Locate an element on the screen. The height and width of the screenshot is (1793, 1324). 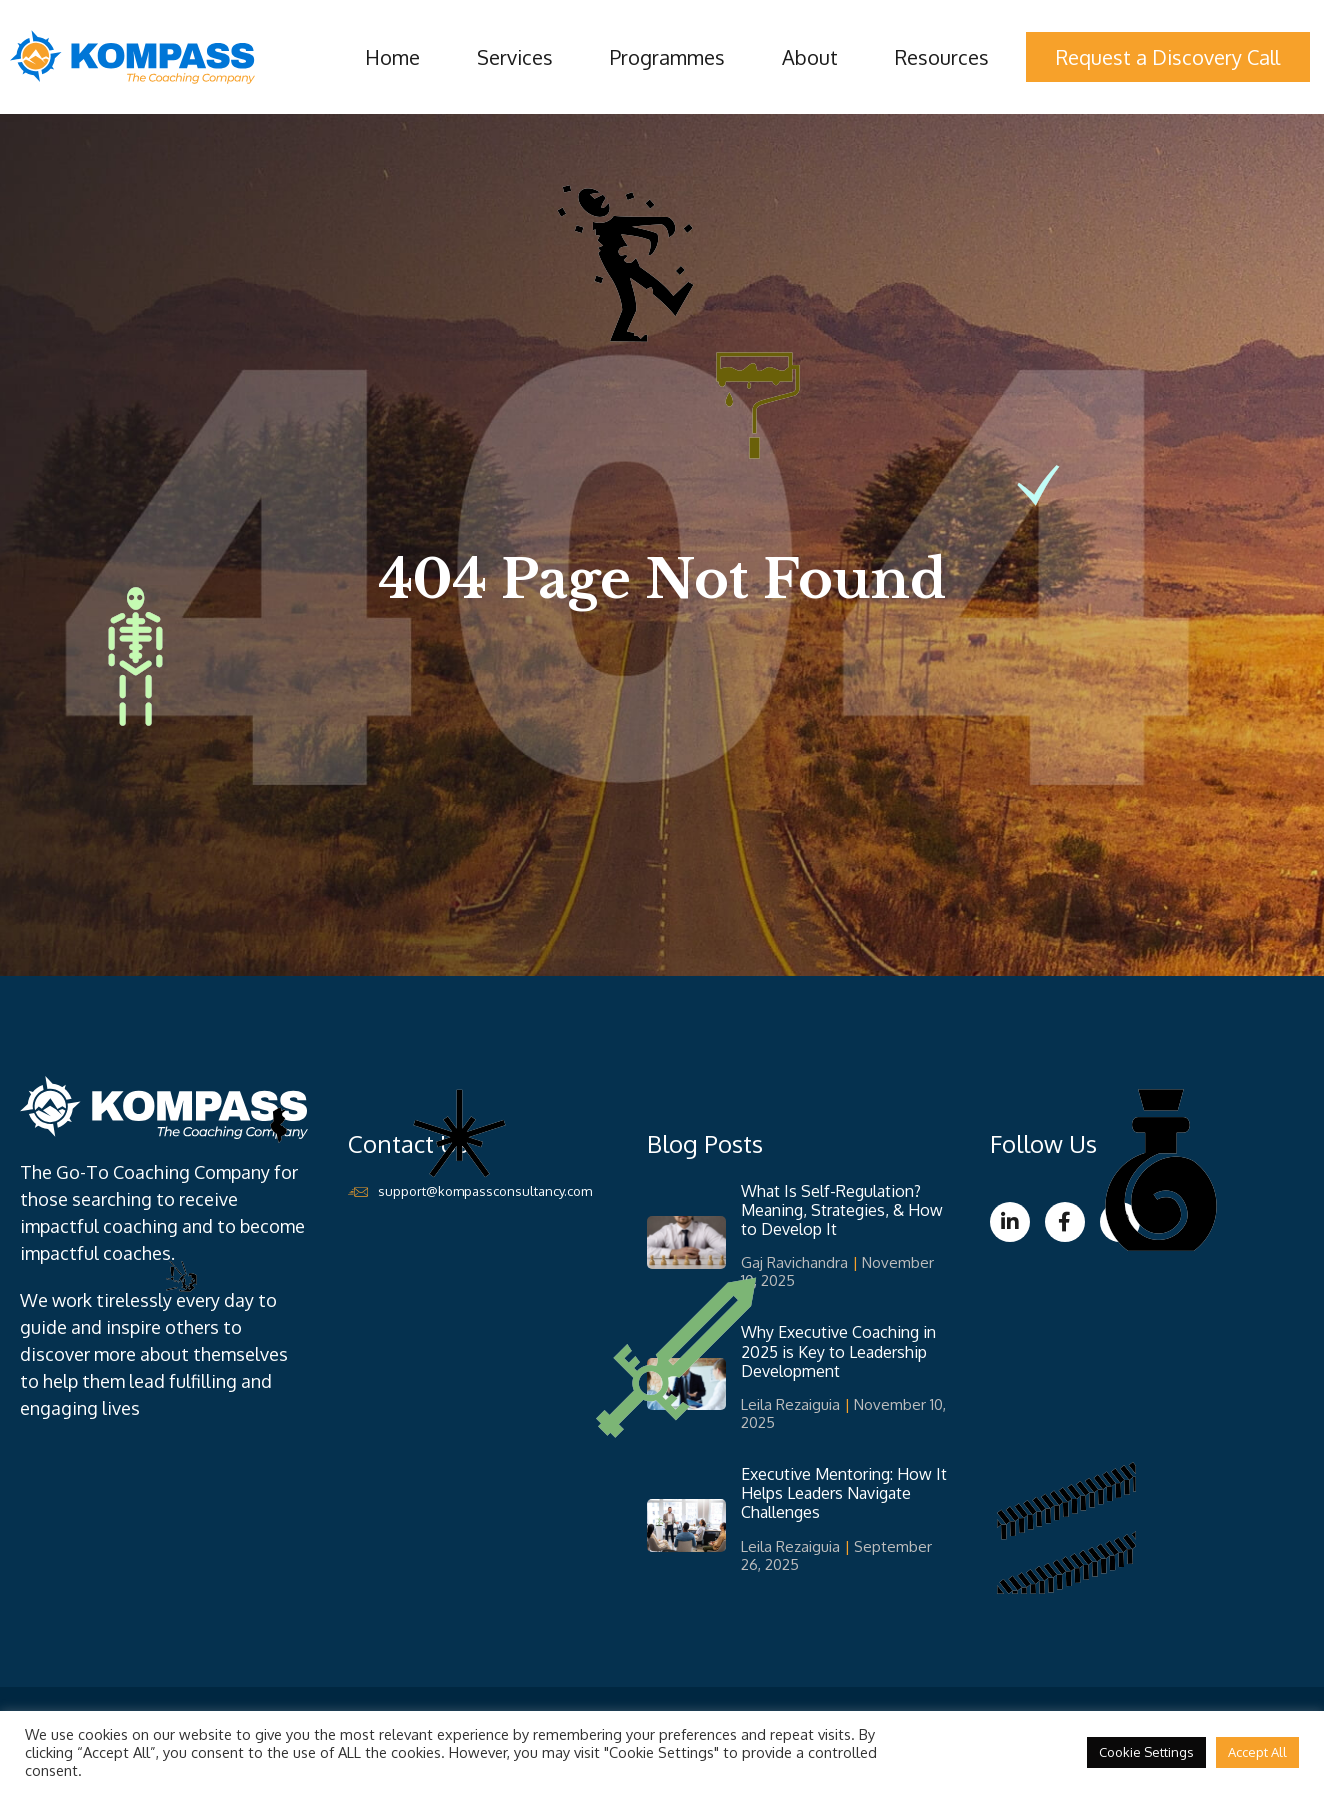
send an emergency distress signal is located at coordinates (181, 1276).